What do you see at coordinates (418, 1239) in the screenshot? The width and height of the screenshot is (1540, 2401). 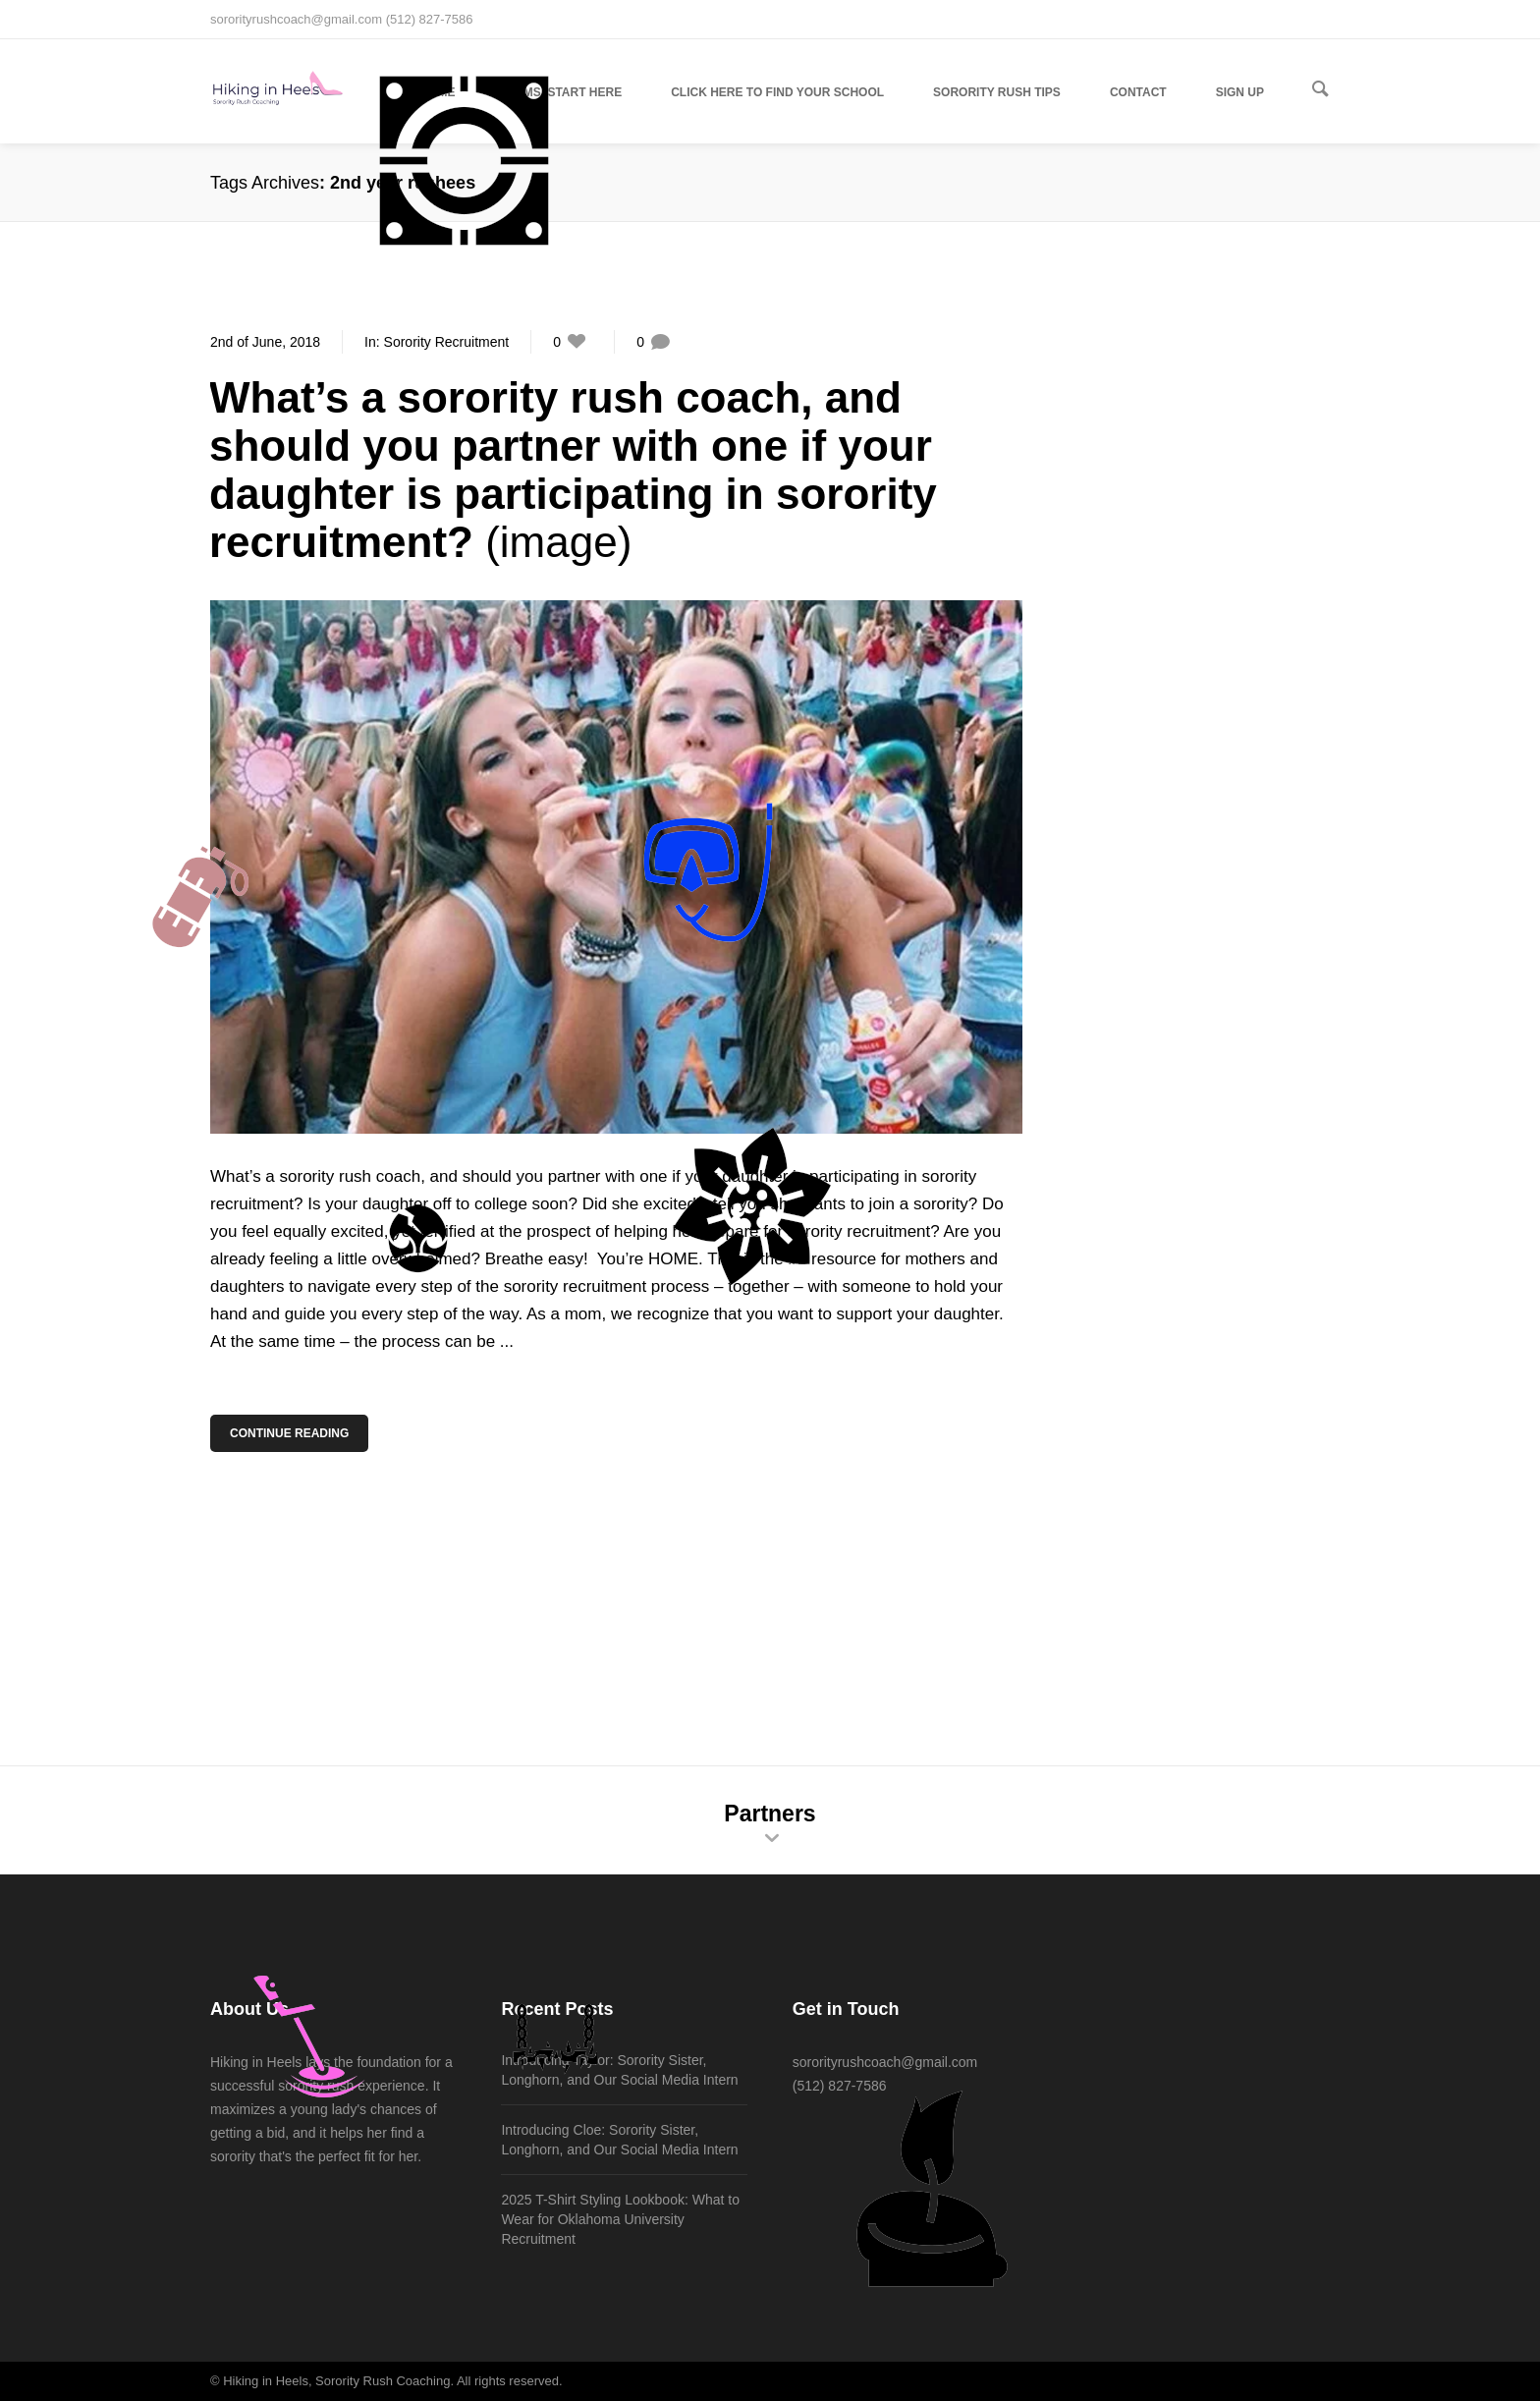 I see `select a broken or damaged mask item` at bounding box center [418, 1239].